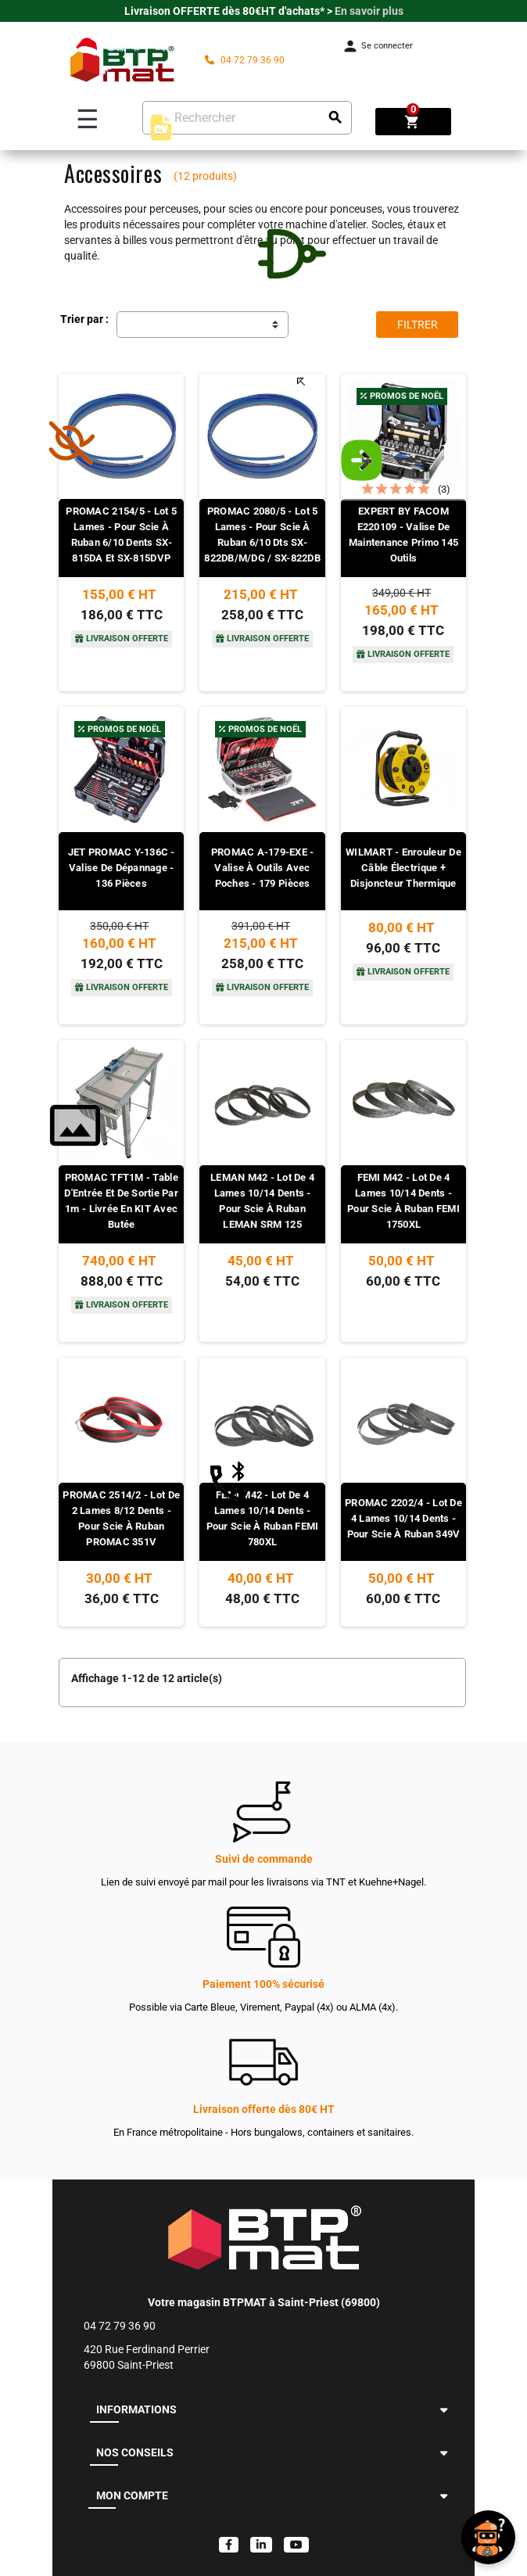 This screenshot has width=527, height=2576. What do you see at coordinates (161, 127) in the screenshot?
I see `view or open your CV/resume file` at bounding box center [161, 127].